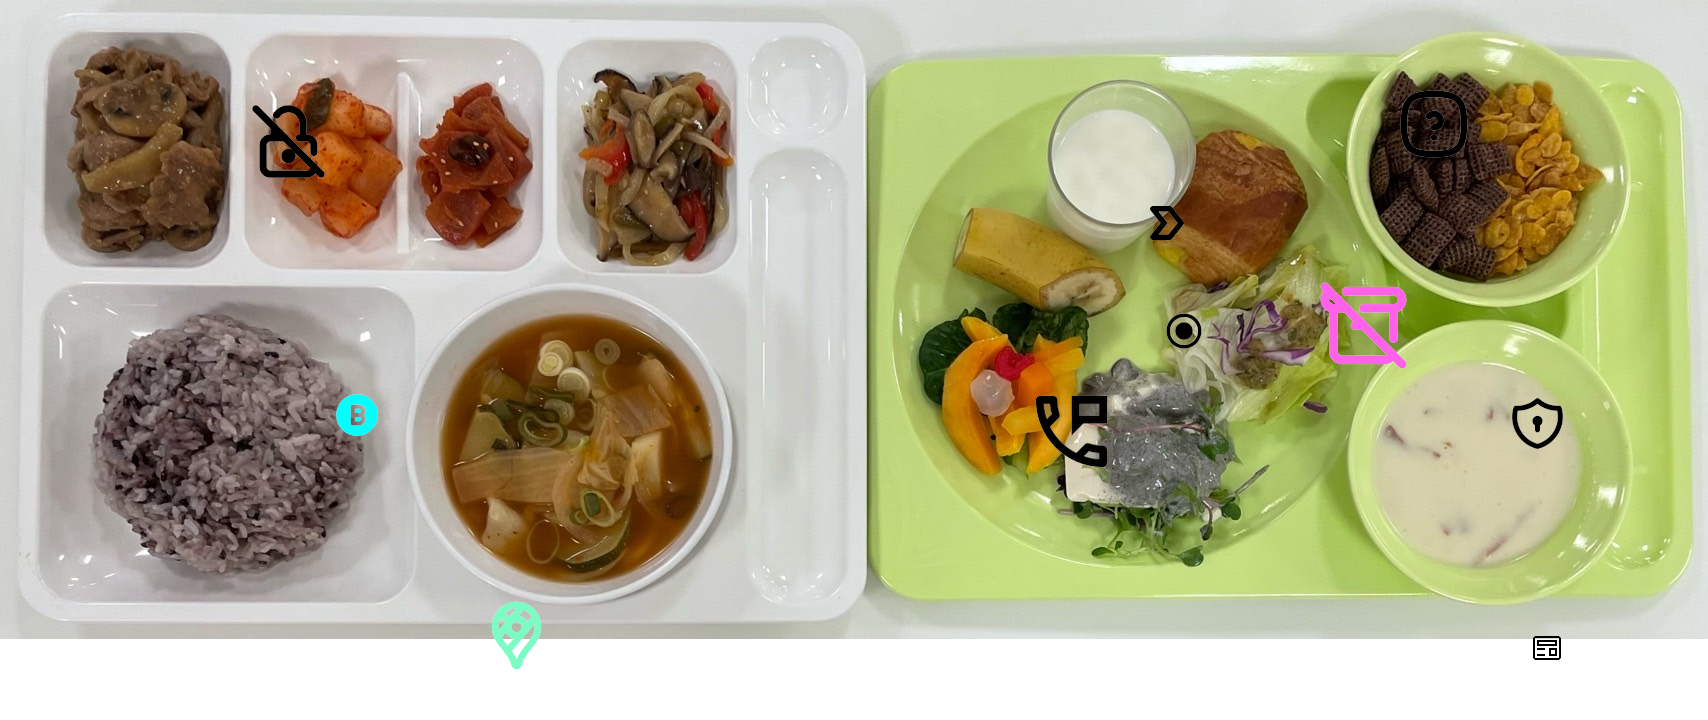 This screenshot has width=1708, height=720. I want to click on access help or support resources, so click(1434, 124).